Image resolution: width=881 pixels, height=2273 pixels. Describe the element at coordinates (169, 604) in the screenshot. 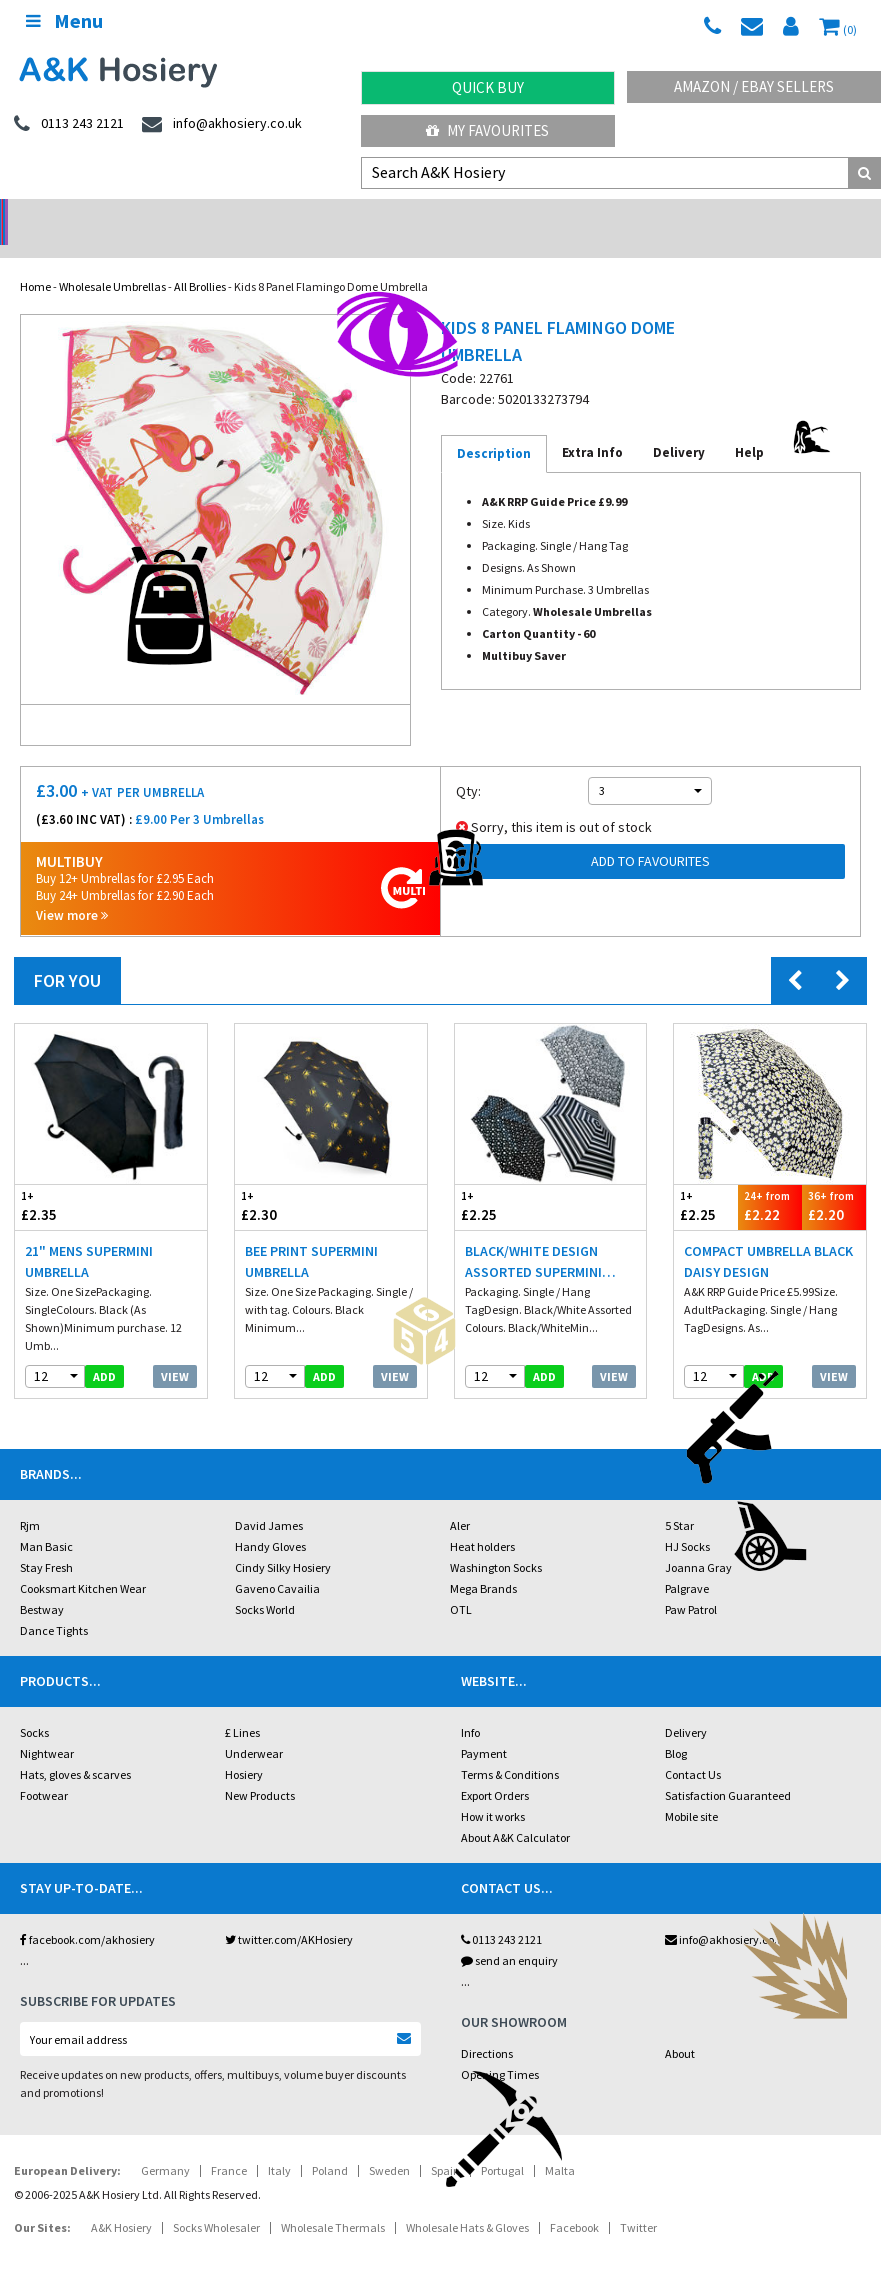

I see `access school or education features` at that location.